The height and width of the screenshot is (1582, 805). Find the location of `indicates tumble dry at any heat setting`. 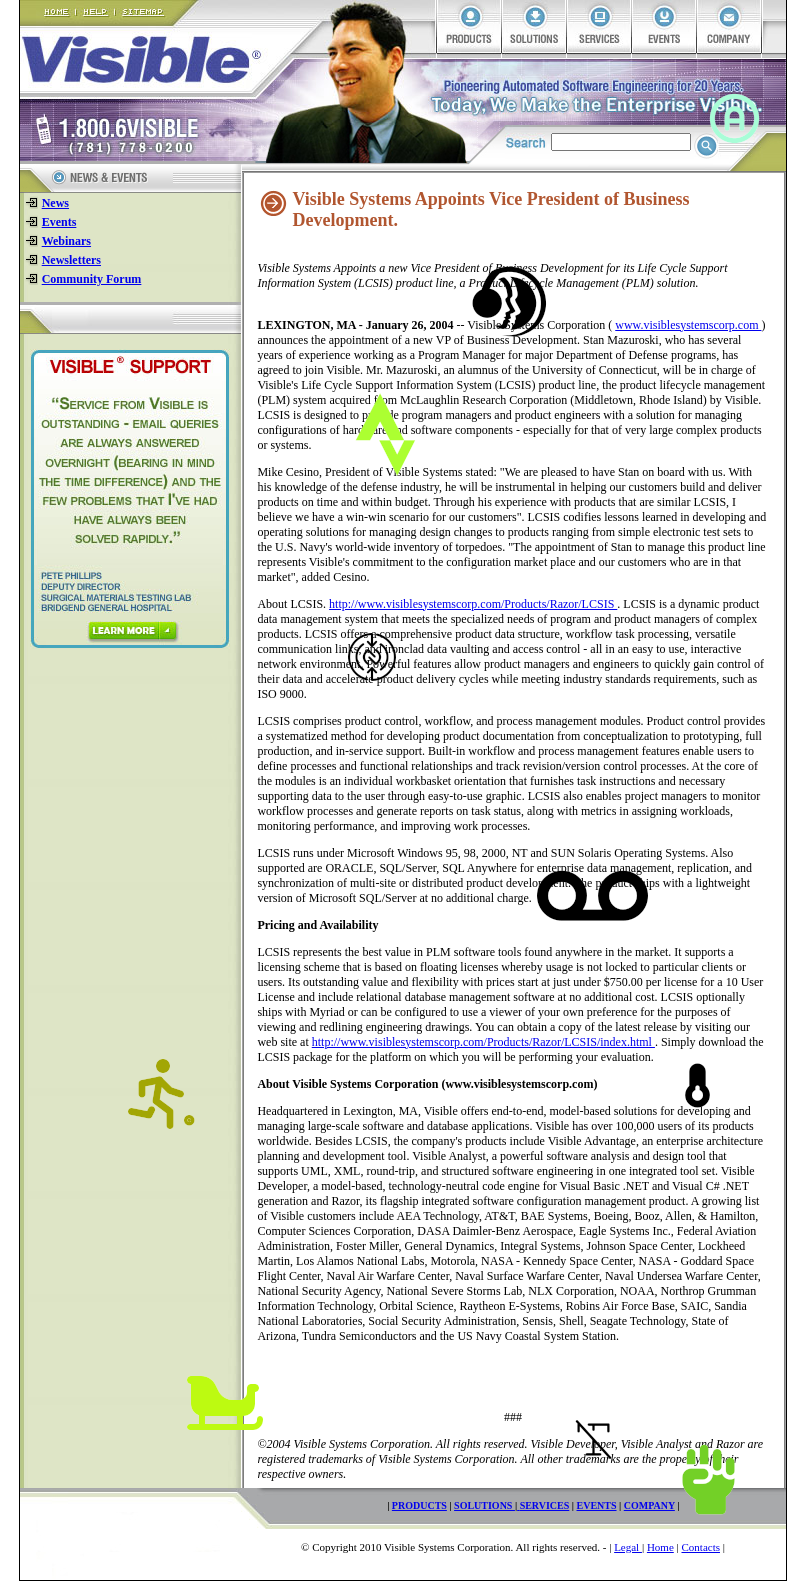

indicates tumble dry at any heat setting is located at coordinates (734, 118).